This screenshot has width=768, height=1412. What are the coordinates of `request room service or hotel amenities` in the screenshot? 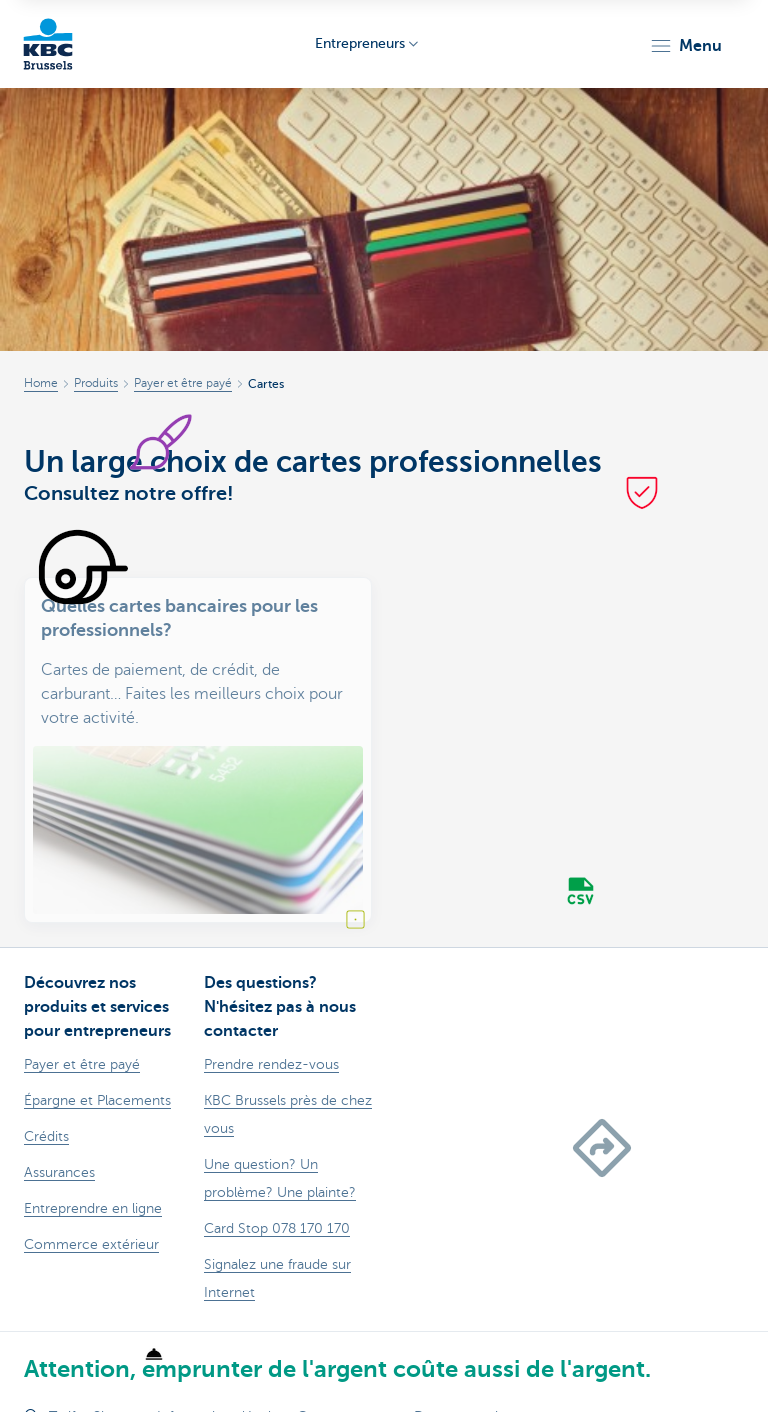 It's located at (154, 1354).